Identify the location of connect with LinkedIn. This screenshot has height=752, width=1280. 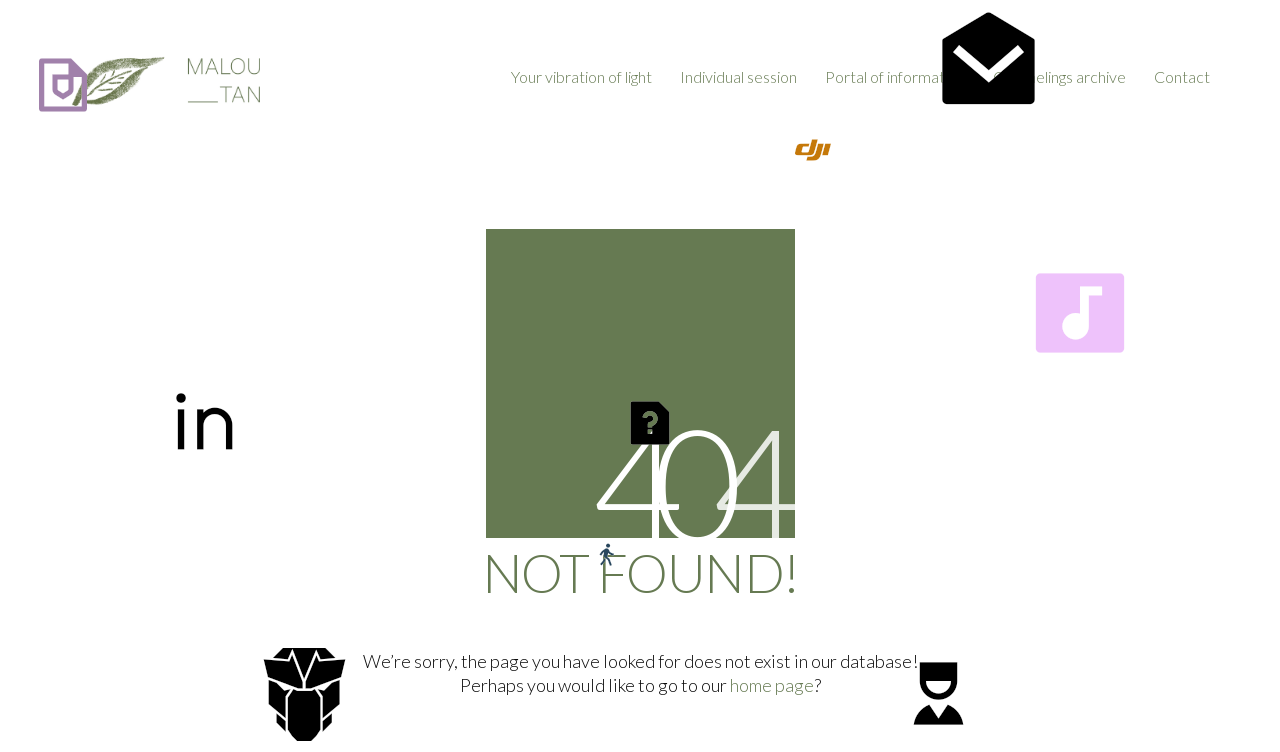
(203, 420).